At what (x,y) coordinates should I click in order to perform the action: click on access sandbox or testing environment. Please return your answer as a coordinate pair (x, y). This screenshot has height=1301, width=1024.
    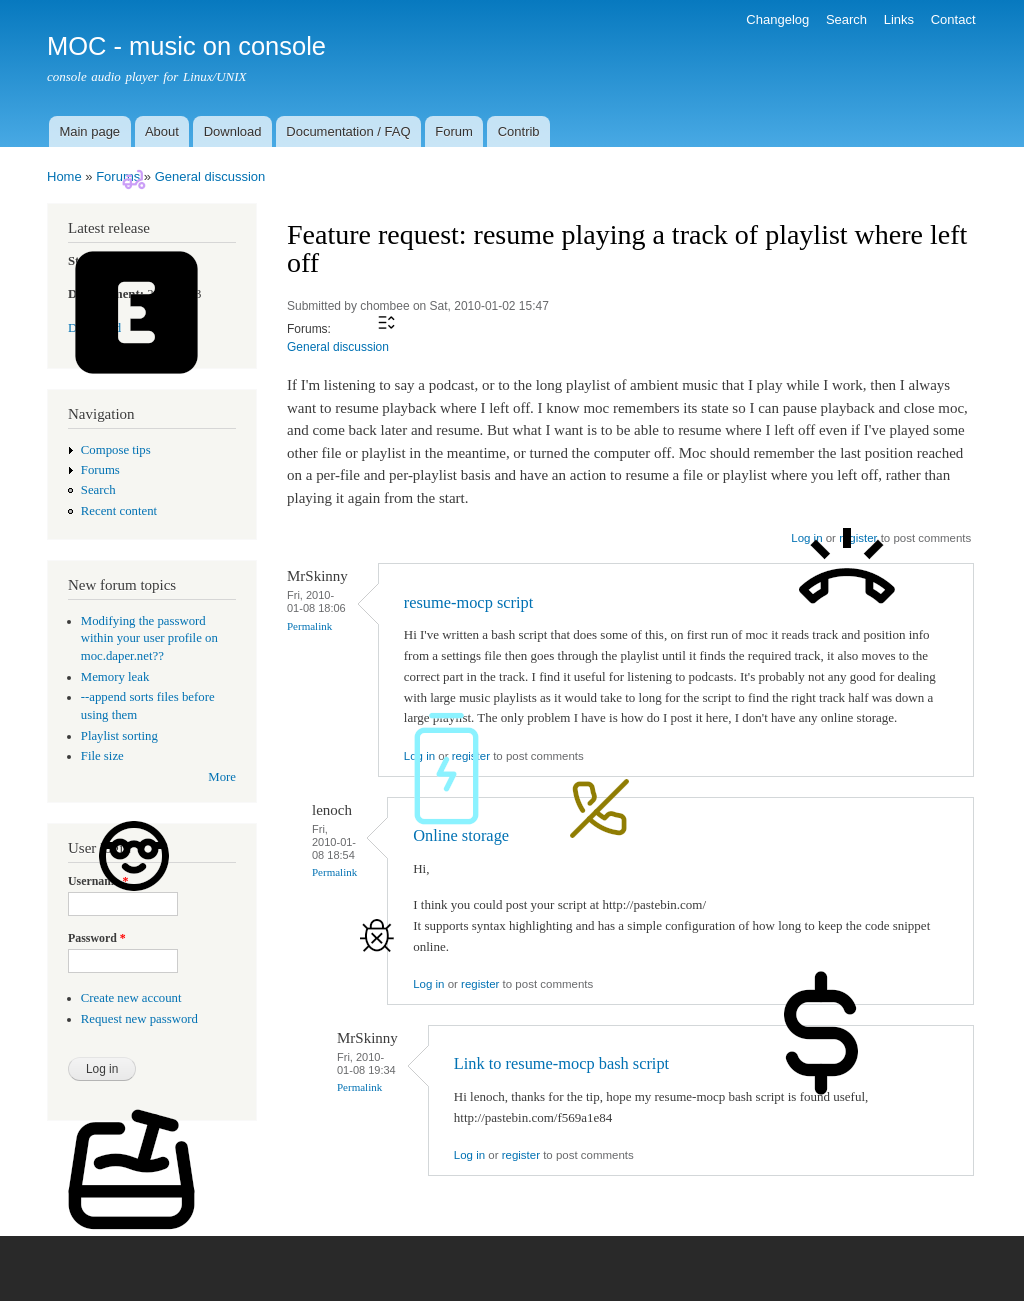
    Looking at the image, I should click on (131, 1172).